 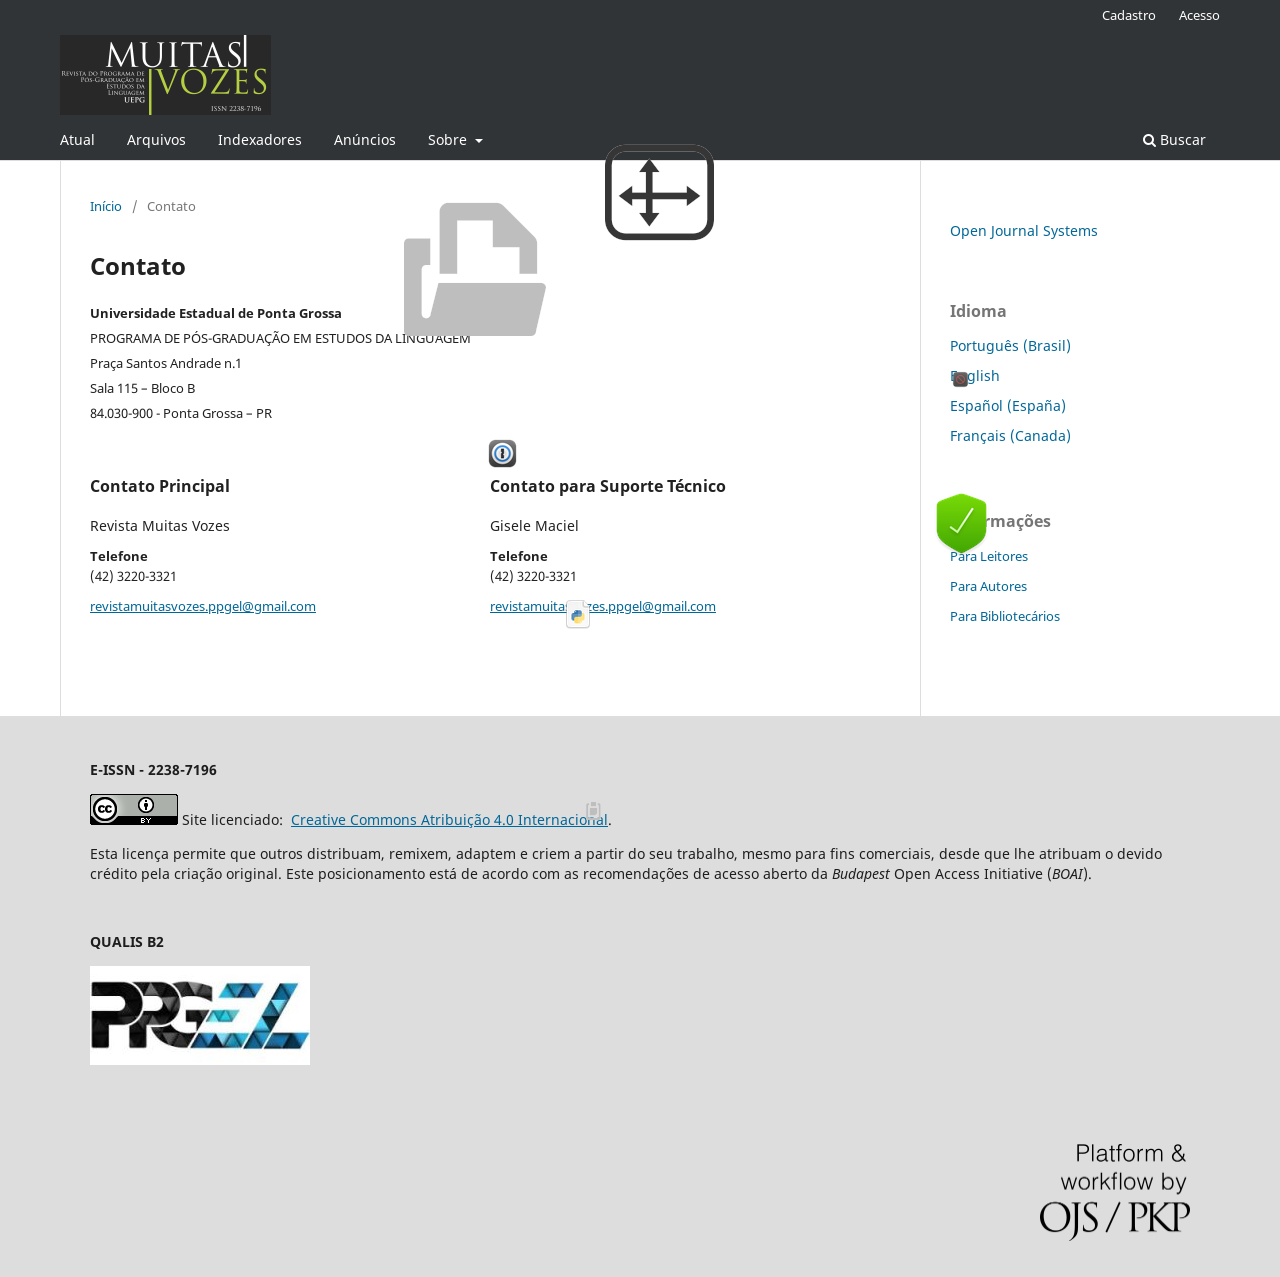 I want to click on python 3 source code file, so click(x=578, y=614).